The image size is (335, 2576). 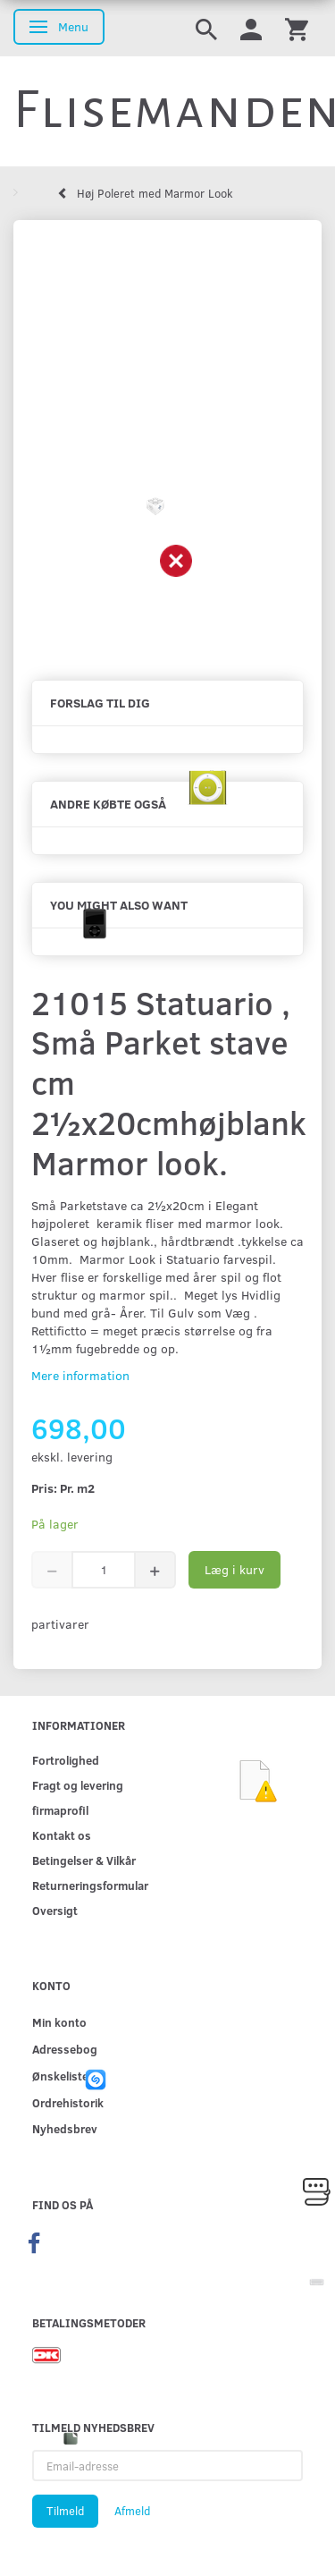 I want to click on identify a song playing nearby, so click(x=96, y=2080).